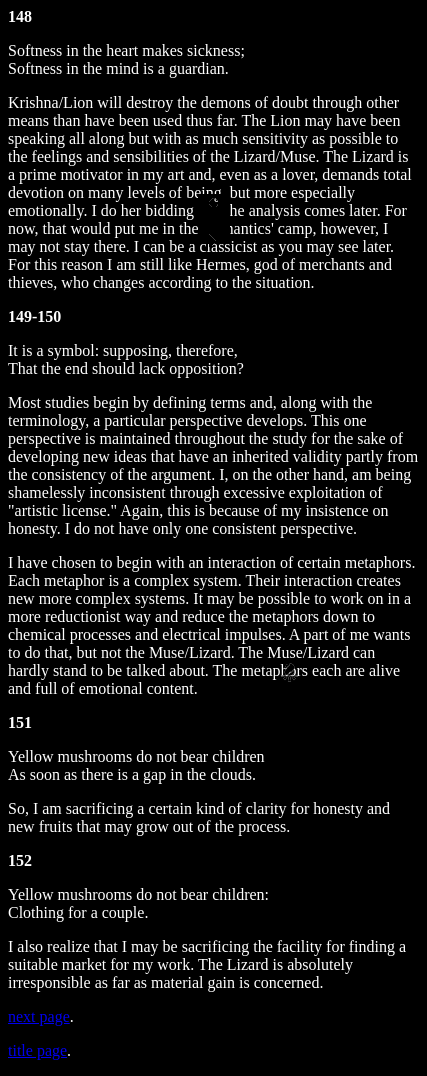 The width and height of the screenshot is (427, 1076). What do you see at coordinates (214, 221) in the screenshot?
I see `switch to rear camera` at bounding box center [214, 221].